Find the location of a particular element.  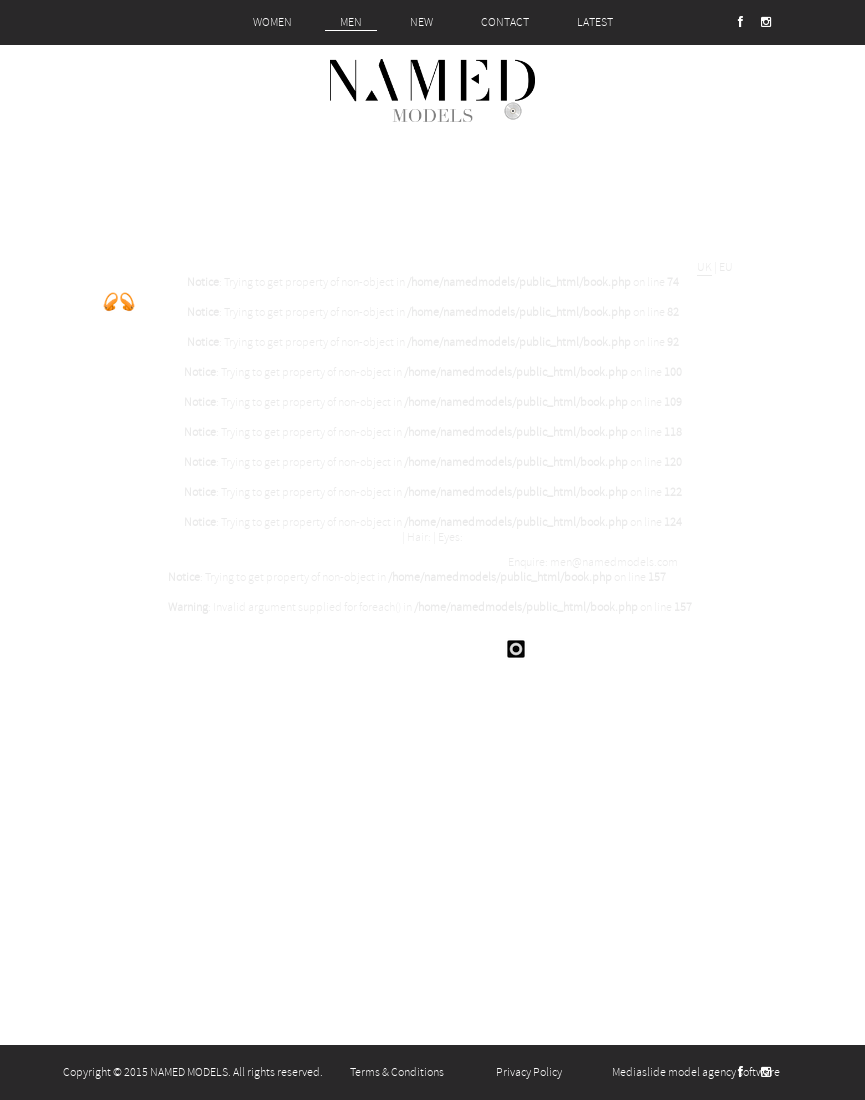

connect wireless earbuds via bluetooth is located at coordinates (119, 303).